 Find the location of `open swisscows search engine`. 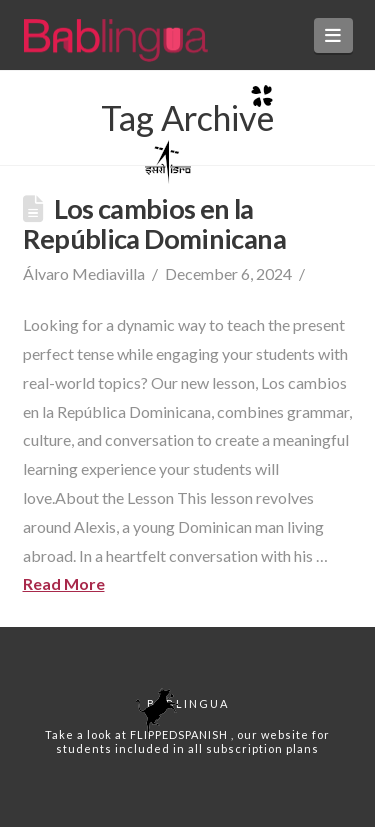

open swisscows search engine is located at coordinates (157, 710).